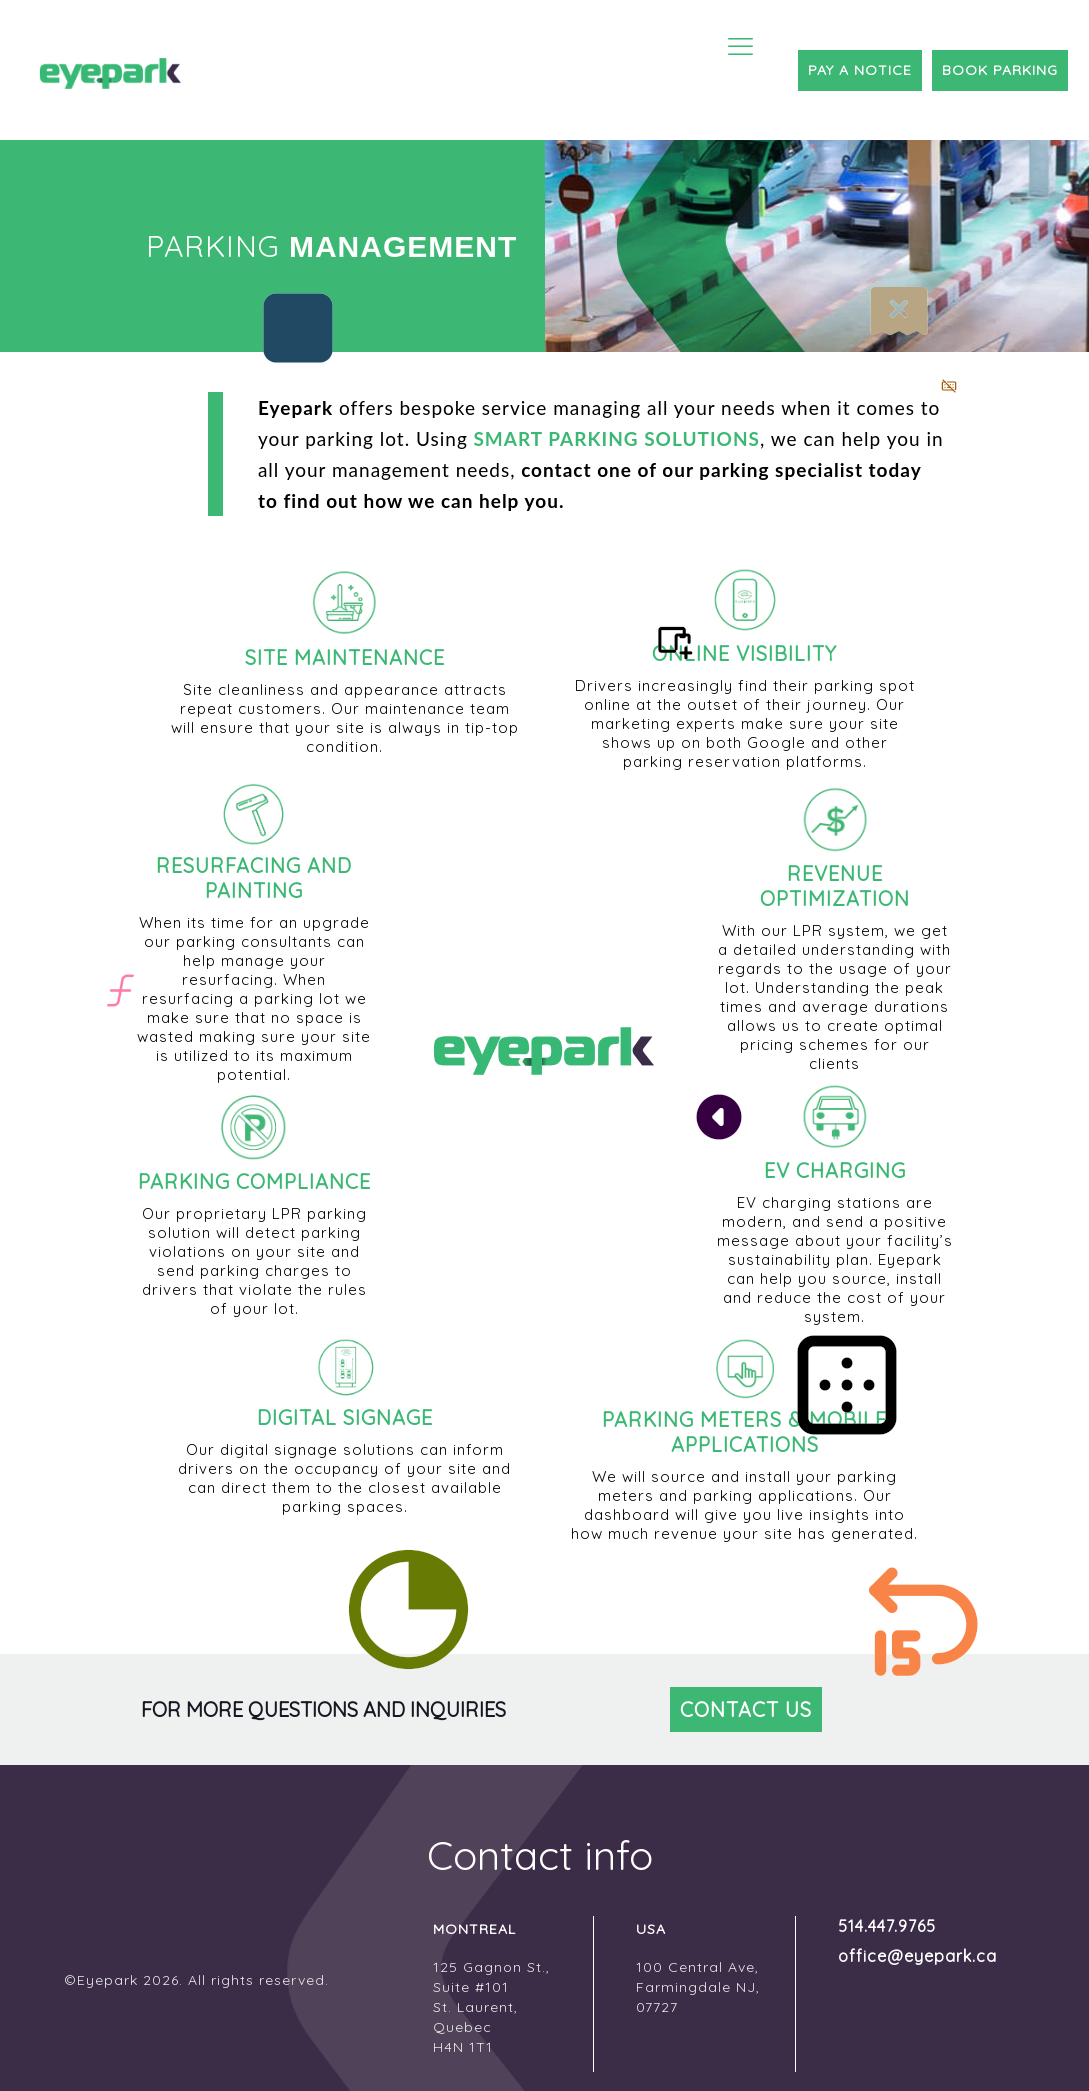  Describe the element at coordinates (719, 1117) in the screenshot. I see `go back to the previous screen` at that location.